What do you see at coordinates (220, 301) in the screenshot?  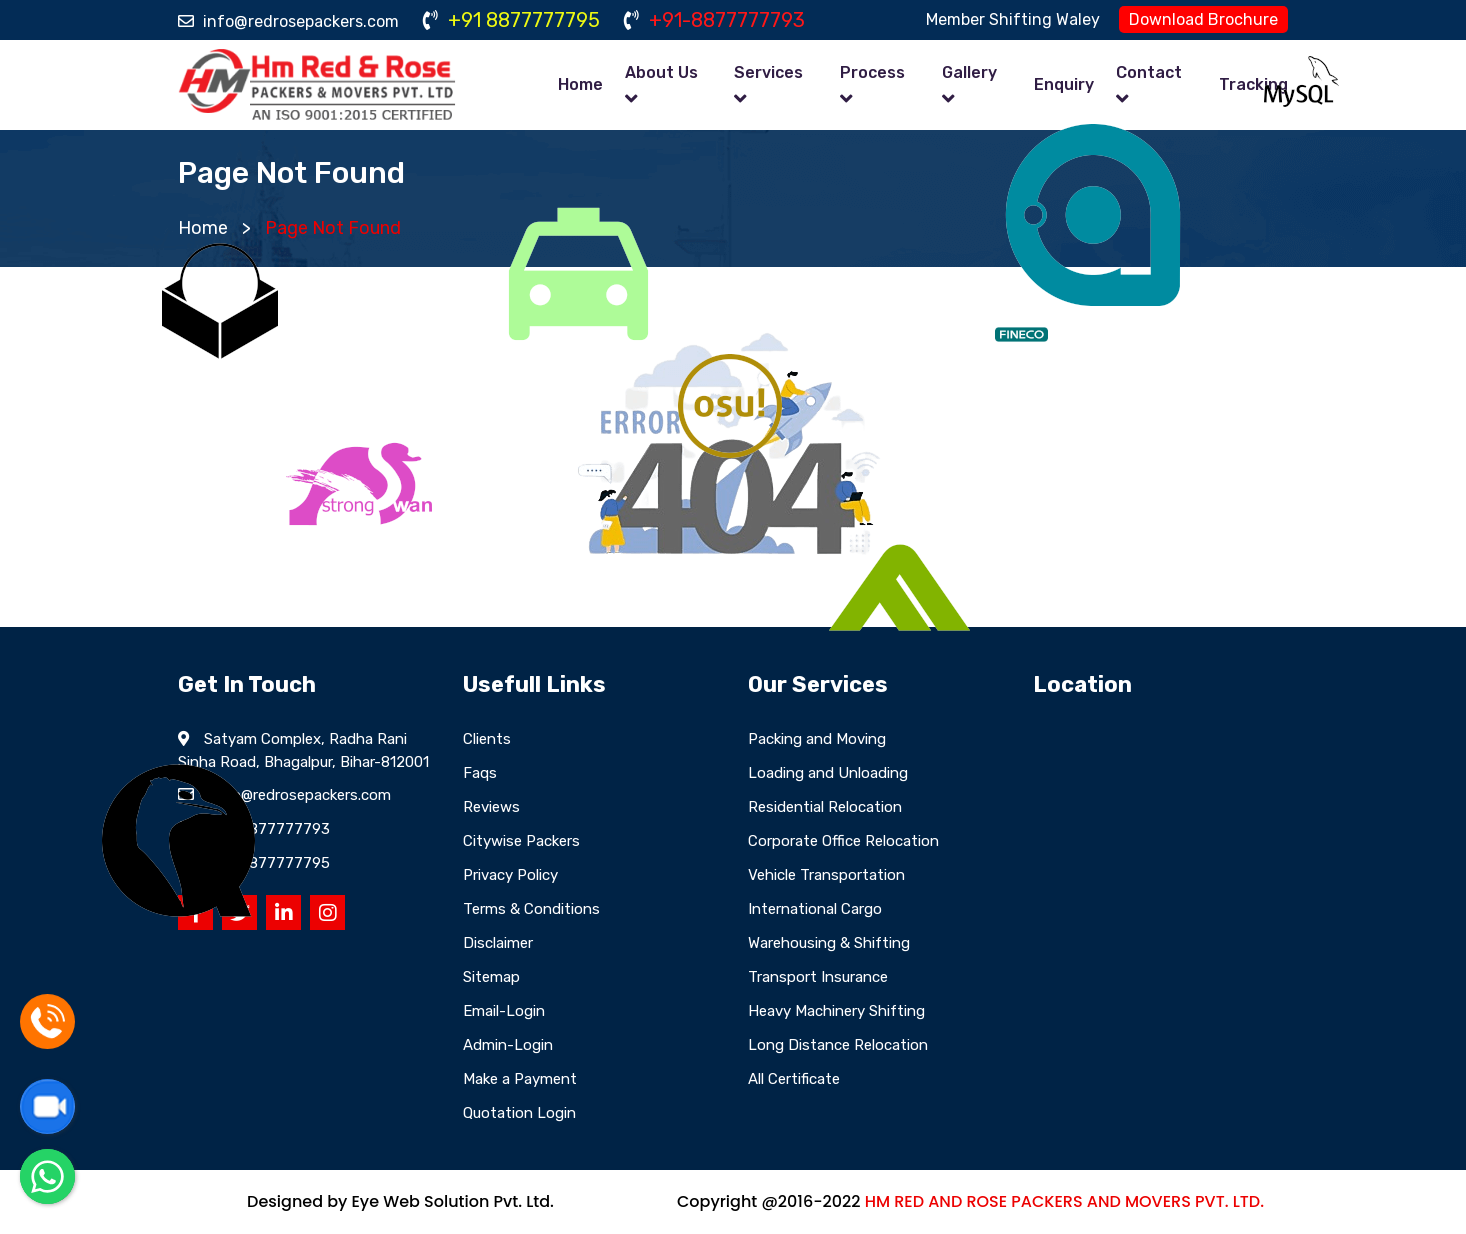 I see `open Roundcube webmail client` at bounding box center [220, 301].